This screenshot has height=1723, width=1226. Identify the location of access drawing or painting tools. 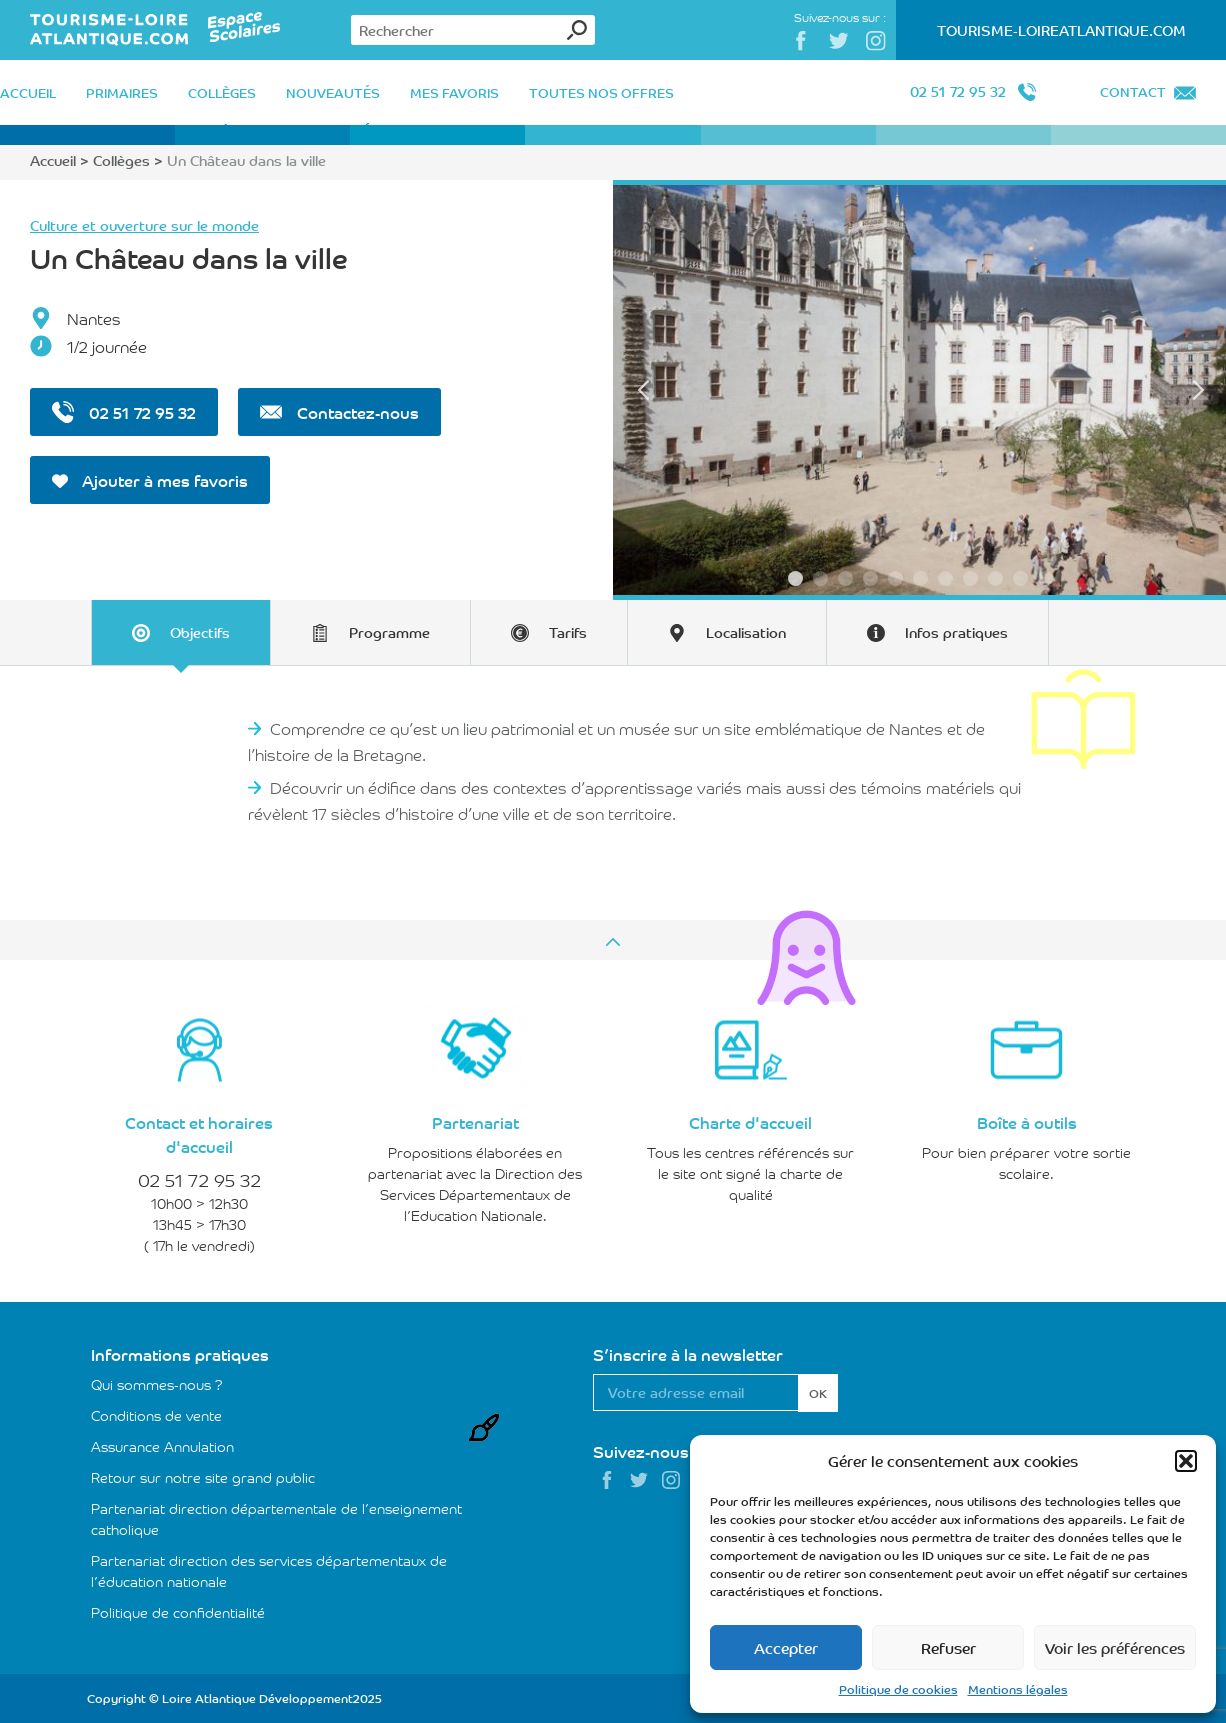
(485, 1428).